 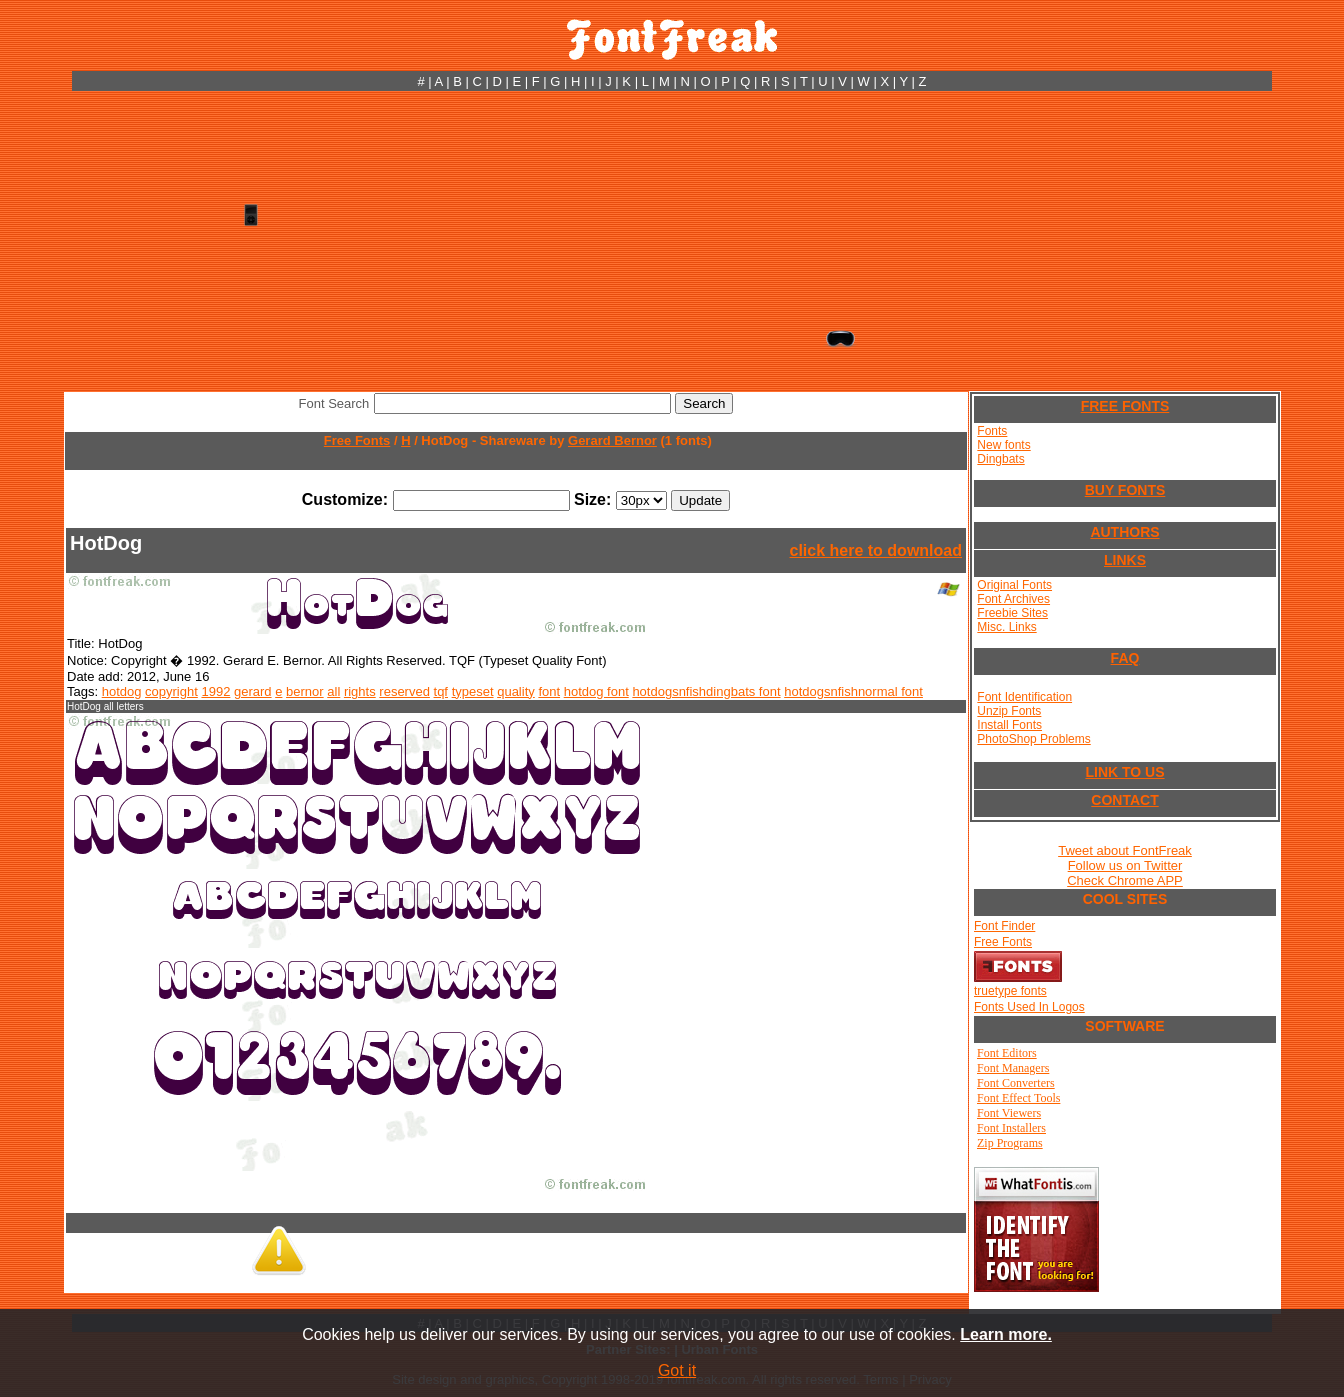 I want to click on iPod classic device icon, so click(x=251, y=215).